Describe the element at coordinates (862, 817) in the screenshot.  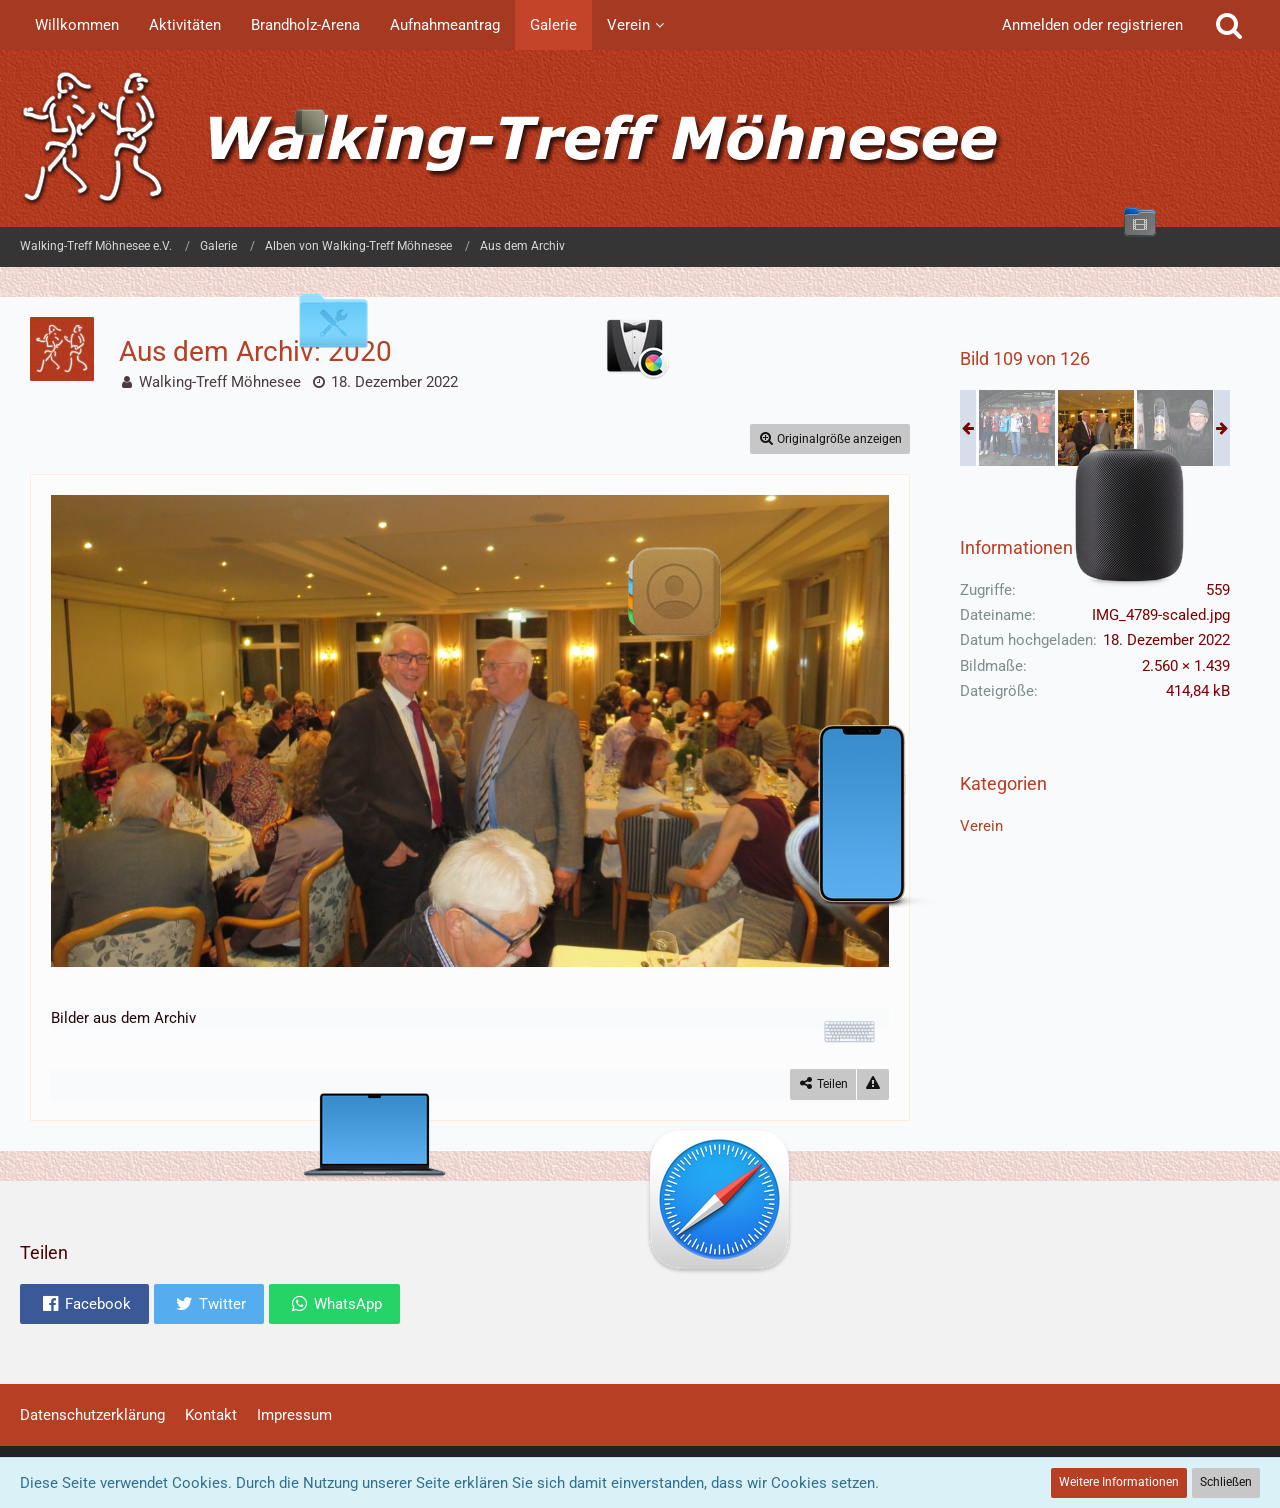
I see `iPhone 12 Pro Max device identifier in system settings` at that location.